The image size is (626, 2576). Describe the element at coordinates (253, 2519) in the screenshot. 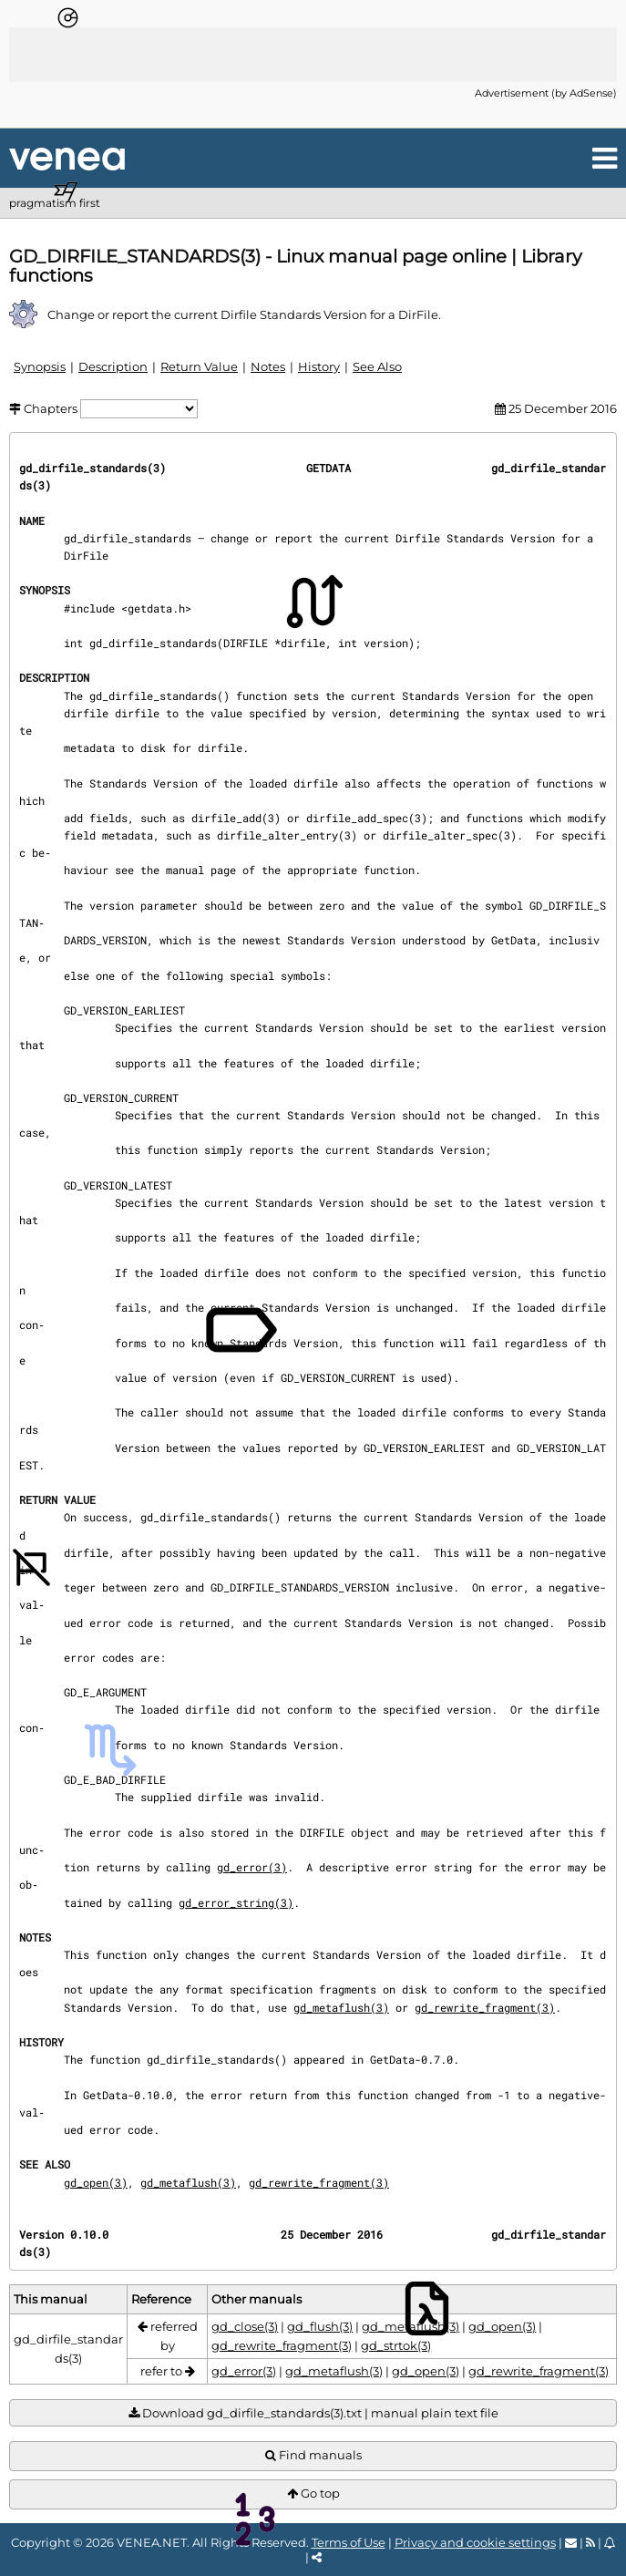

I see `access numbered list formatting` at that location.